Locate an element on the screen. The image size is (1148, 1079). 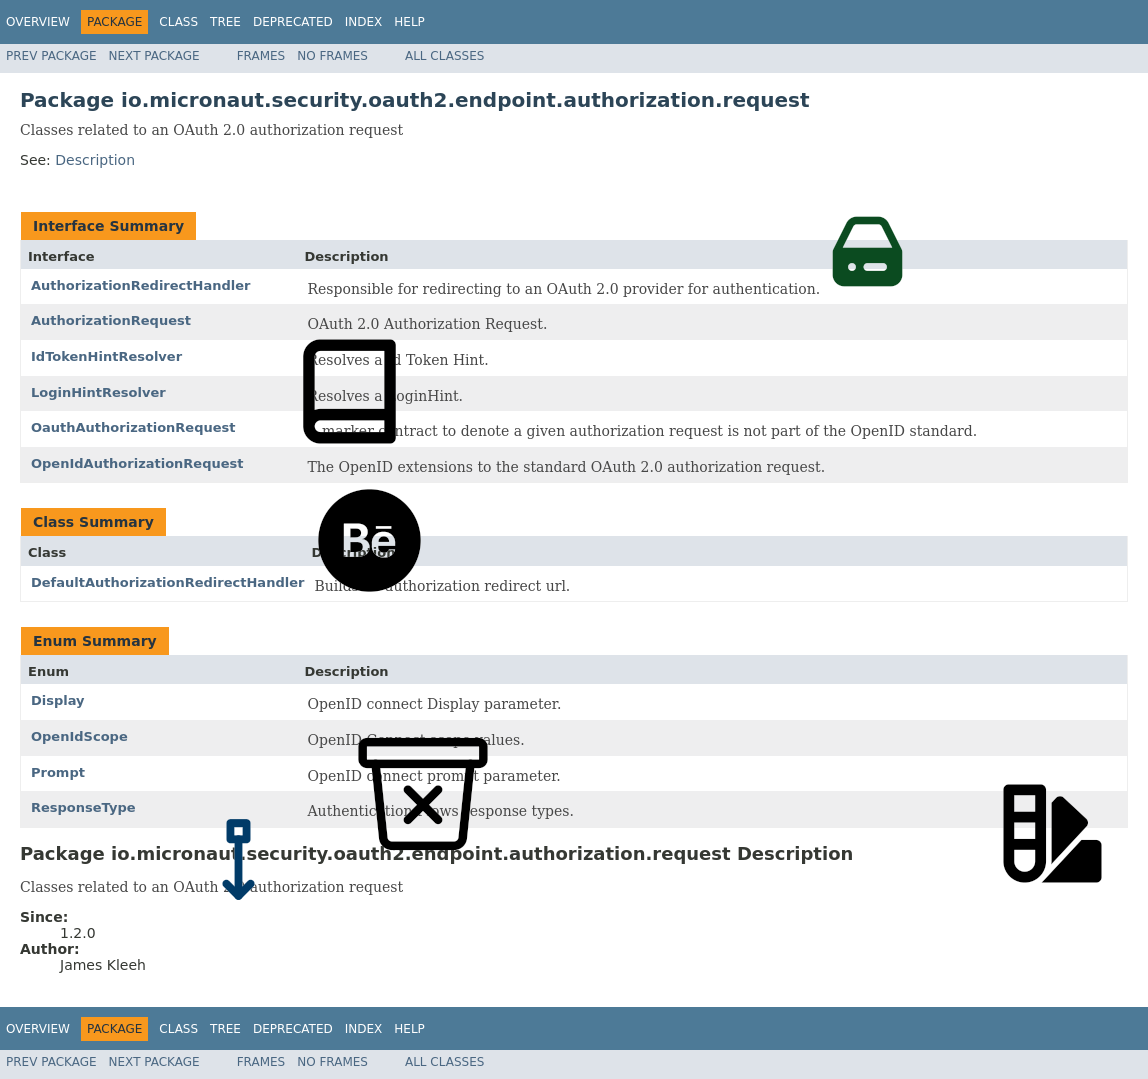
move item down in a list or queue is located at coordinates (238, 859).